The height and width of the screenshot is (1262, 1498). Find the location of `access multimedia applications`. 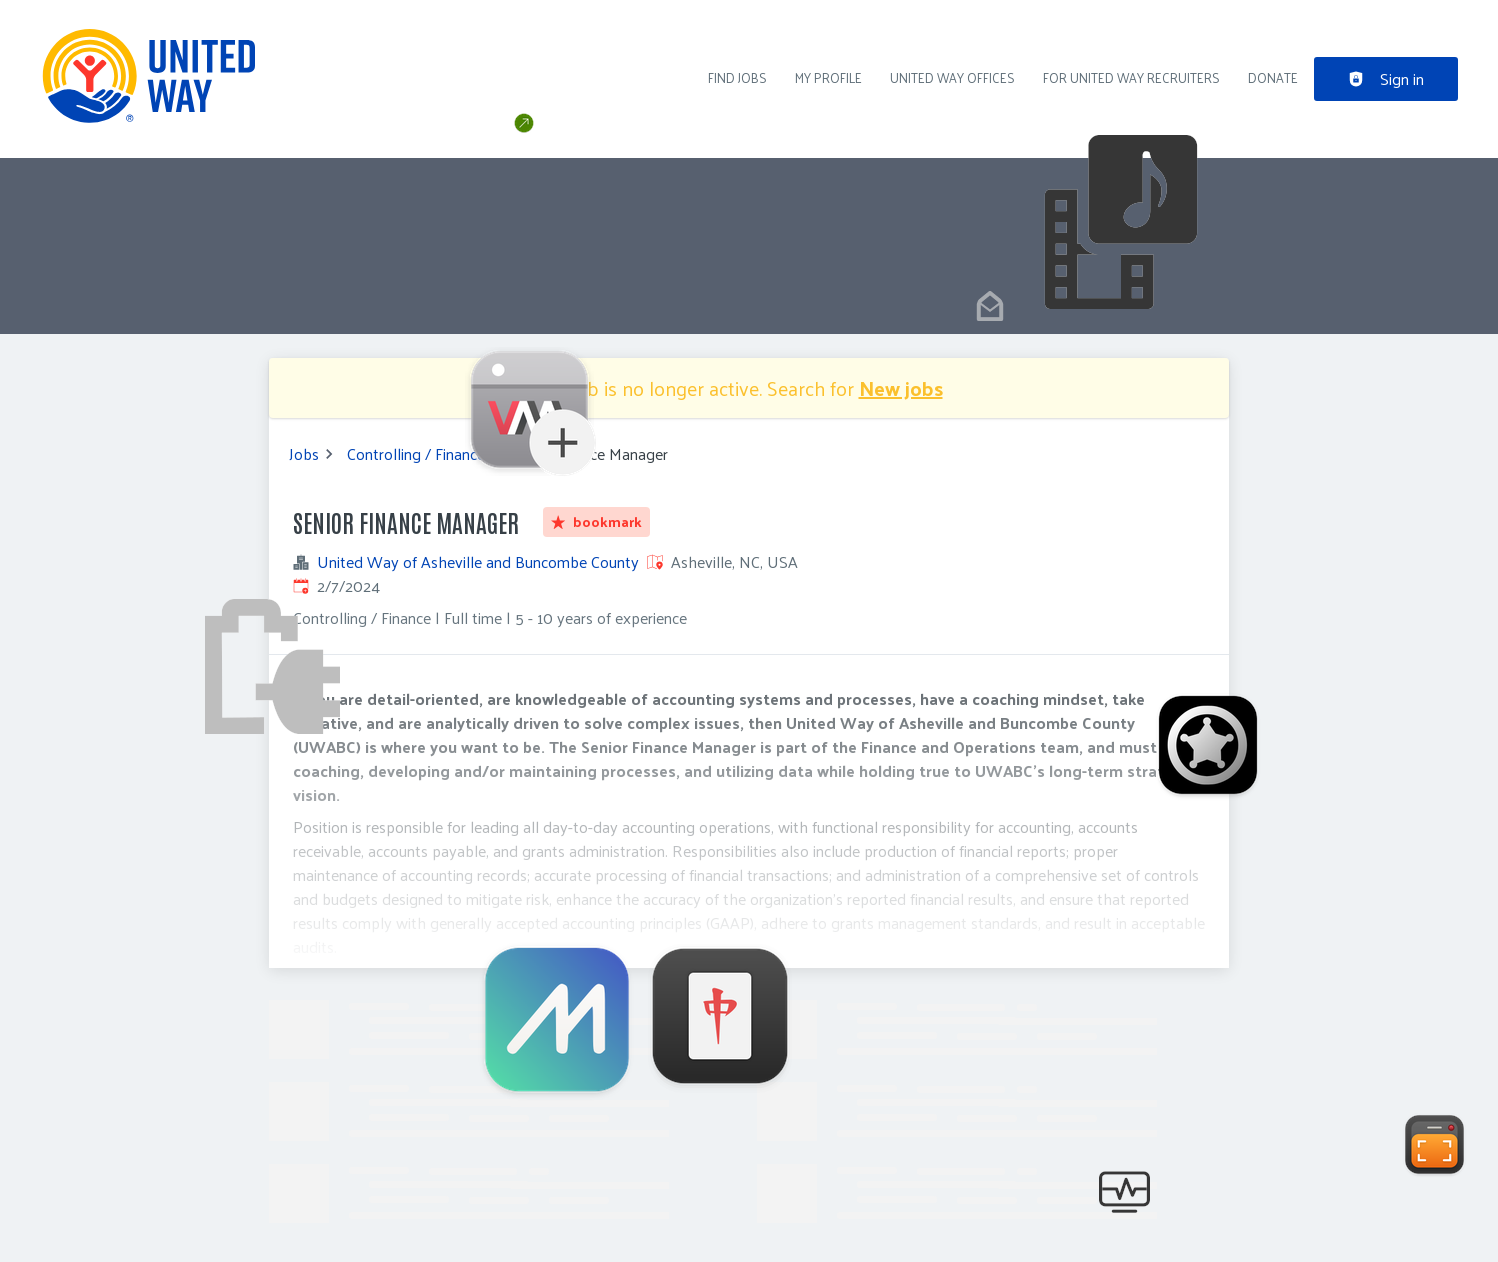

access multimedia applications is located at coordinates (1121, 222).